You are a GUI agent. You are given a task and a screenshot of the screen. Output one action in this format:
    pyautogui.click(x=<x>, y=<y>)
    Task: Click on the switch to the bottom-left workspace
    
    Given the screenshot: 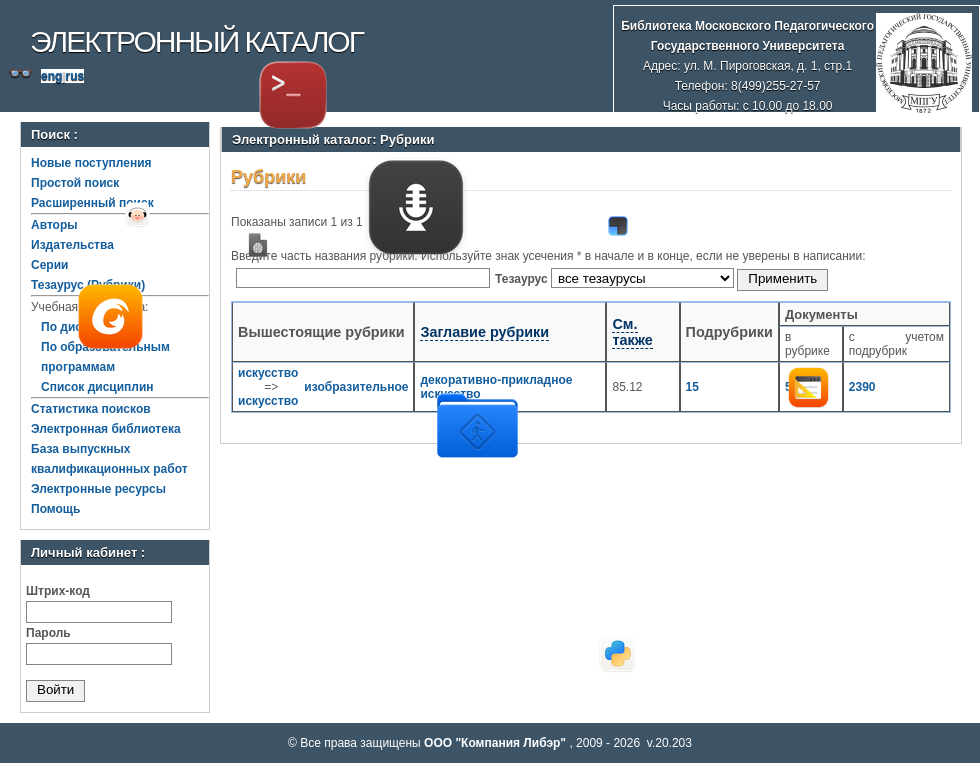 What is the action you would take?
    pyautogui.click(x=618, y=226)
    